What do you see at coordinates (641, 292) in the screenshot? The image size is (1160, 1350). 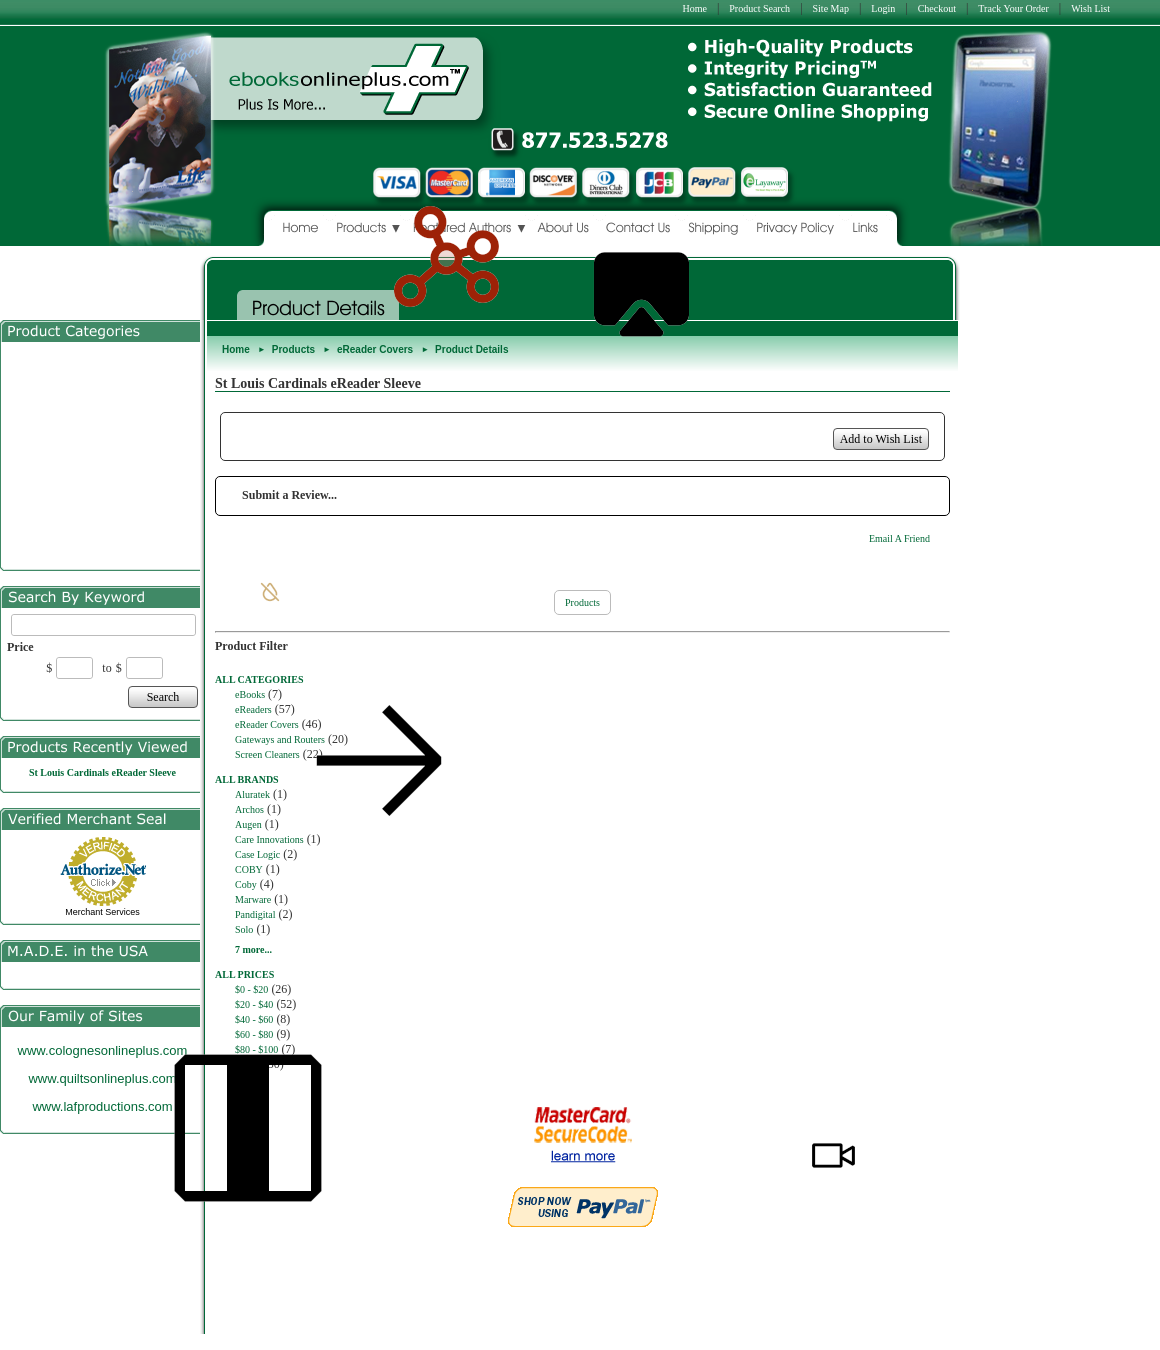 I see `stream content to an external display` at bounding box center [641, 292].